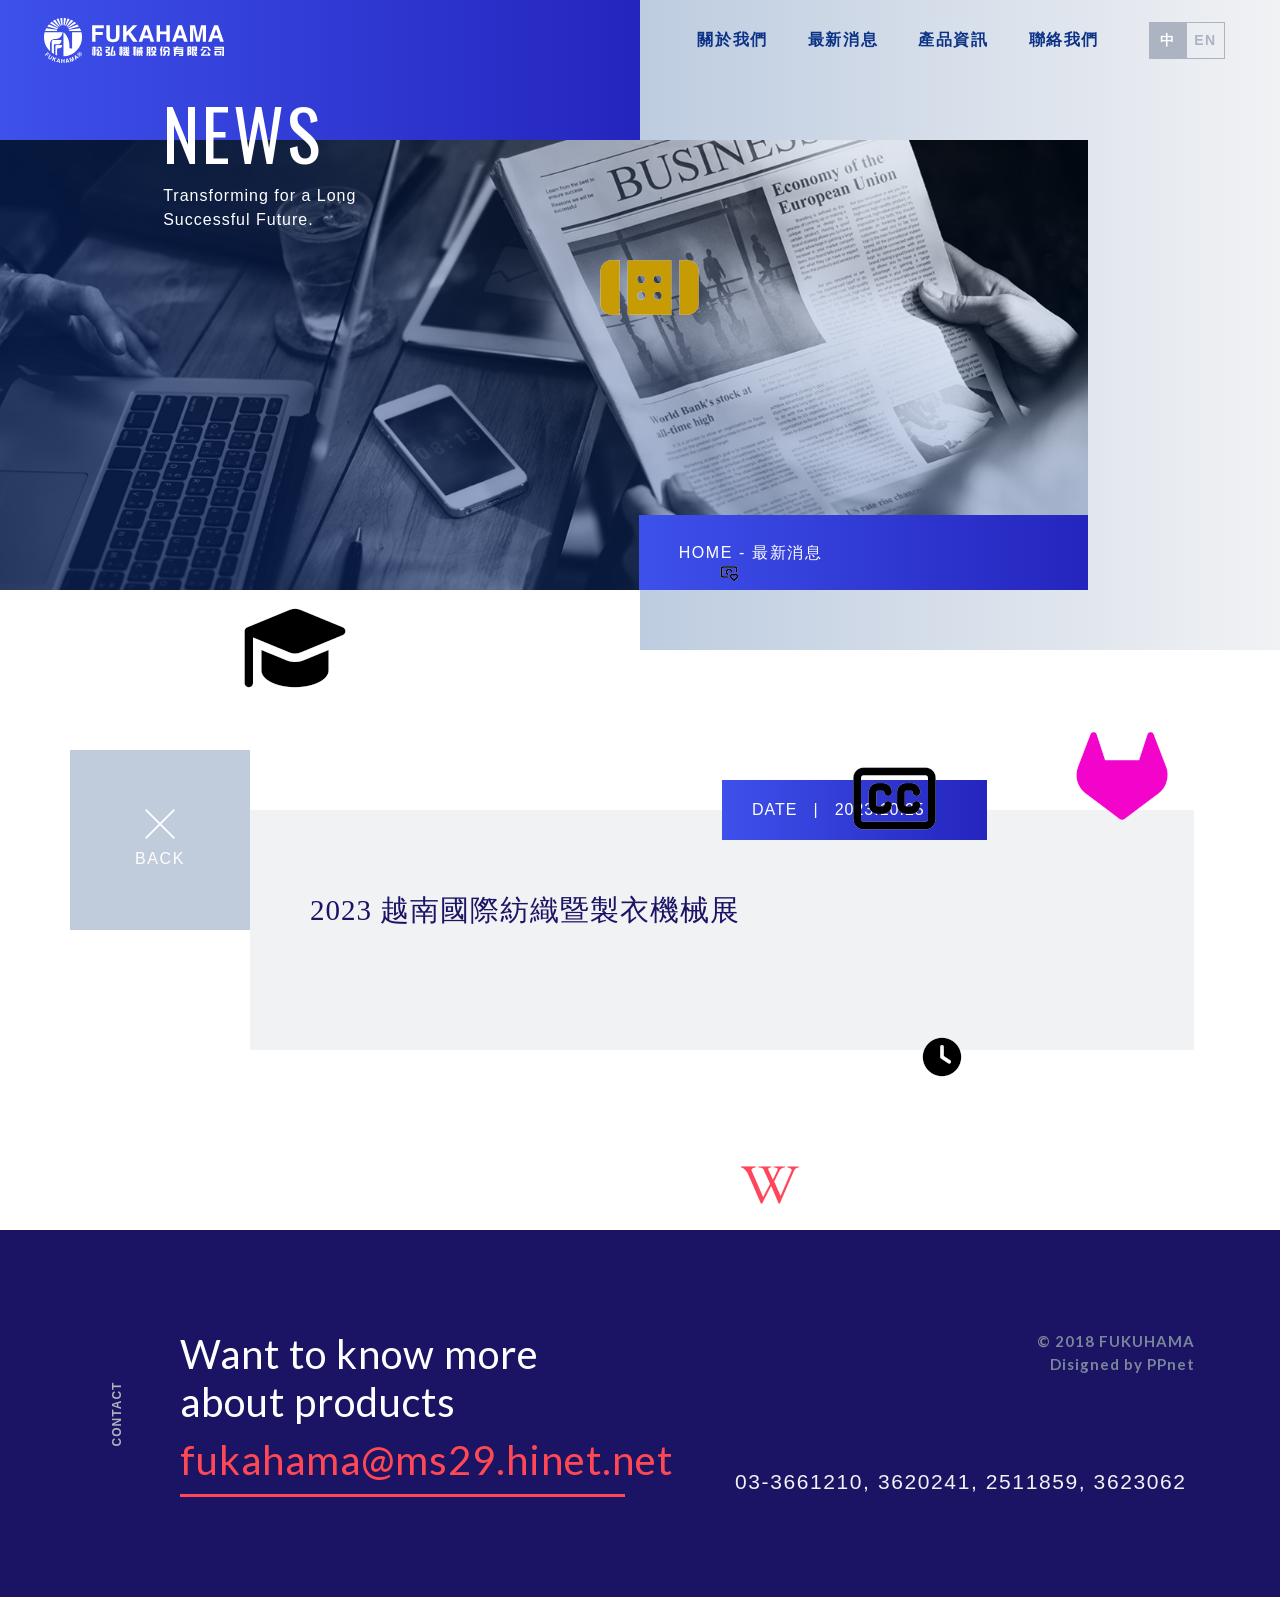  What do you see at coordinates (649, 287) in the screenshot?
I see `access first aid or medical information` at bounding box center [649, 287].